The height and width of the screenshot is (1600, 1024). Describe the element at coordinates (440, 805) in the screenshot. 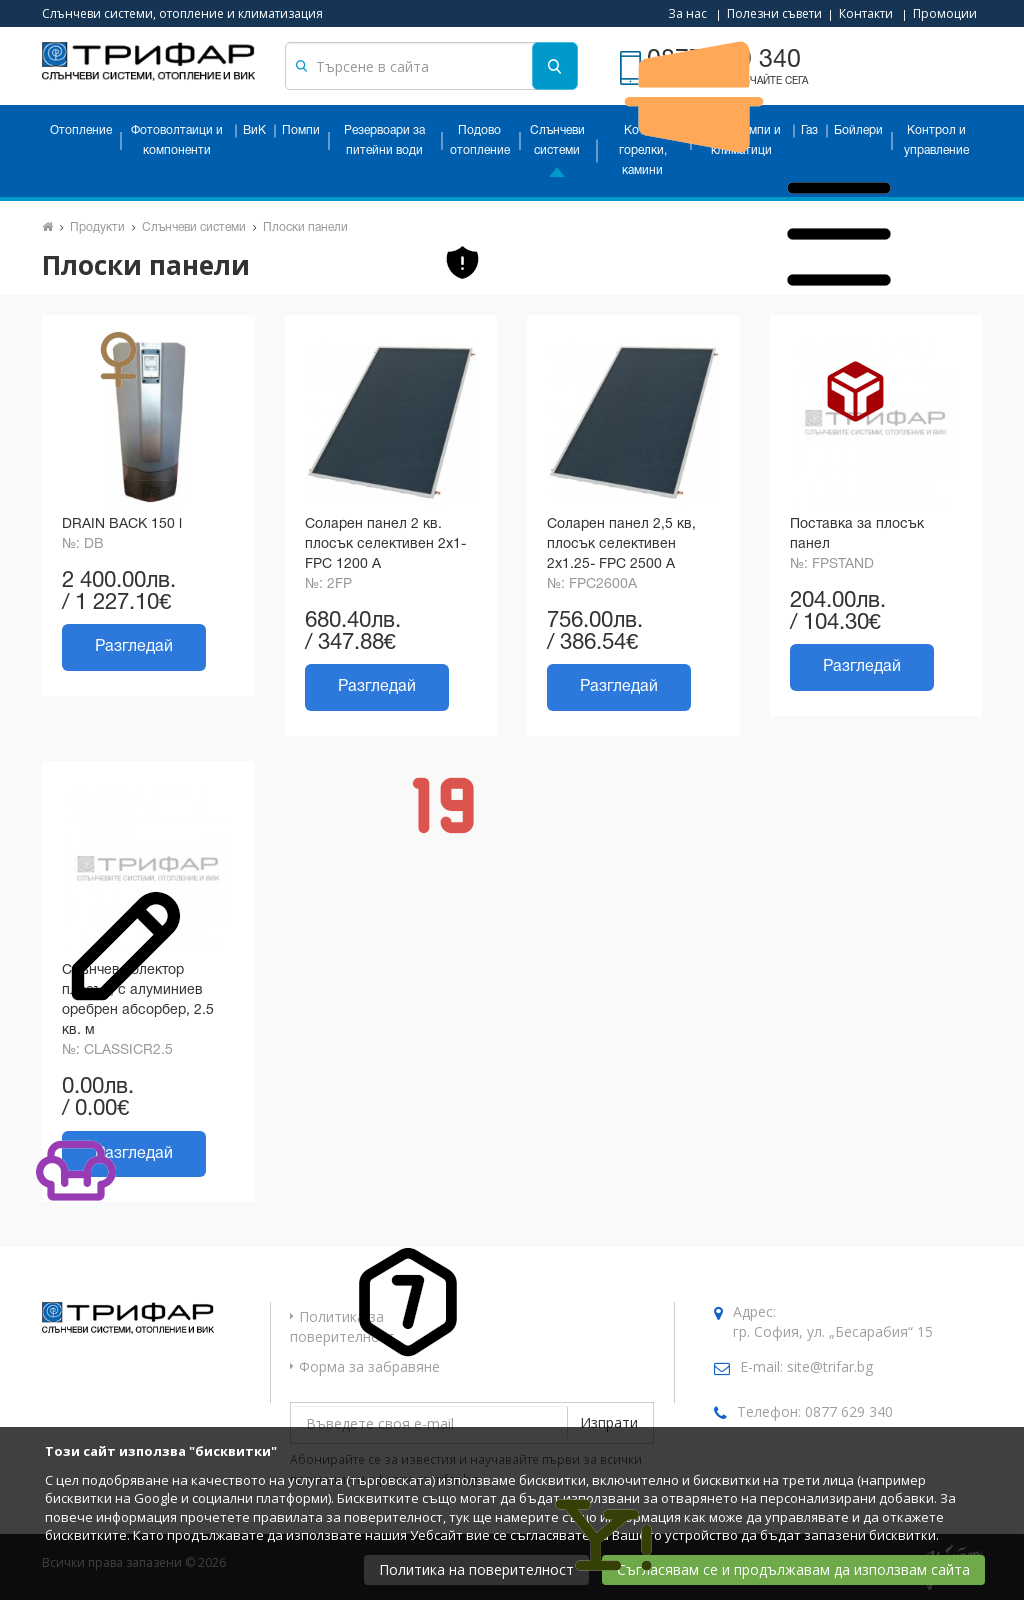

I see `indicates 19 items or notifications` at that location.